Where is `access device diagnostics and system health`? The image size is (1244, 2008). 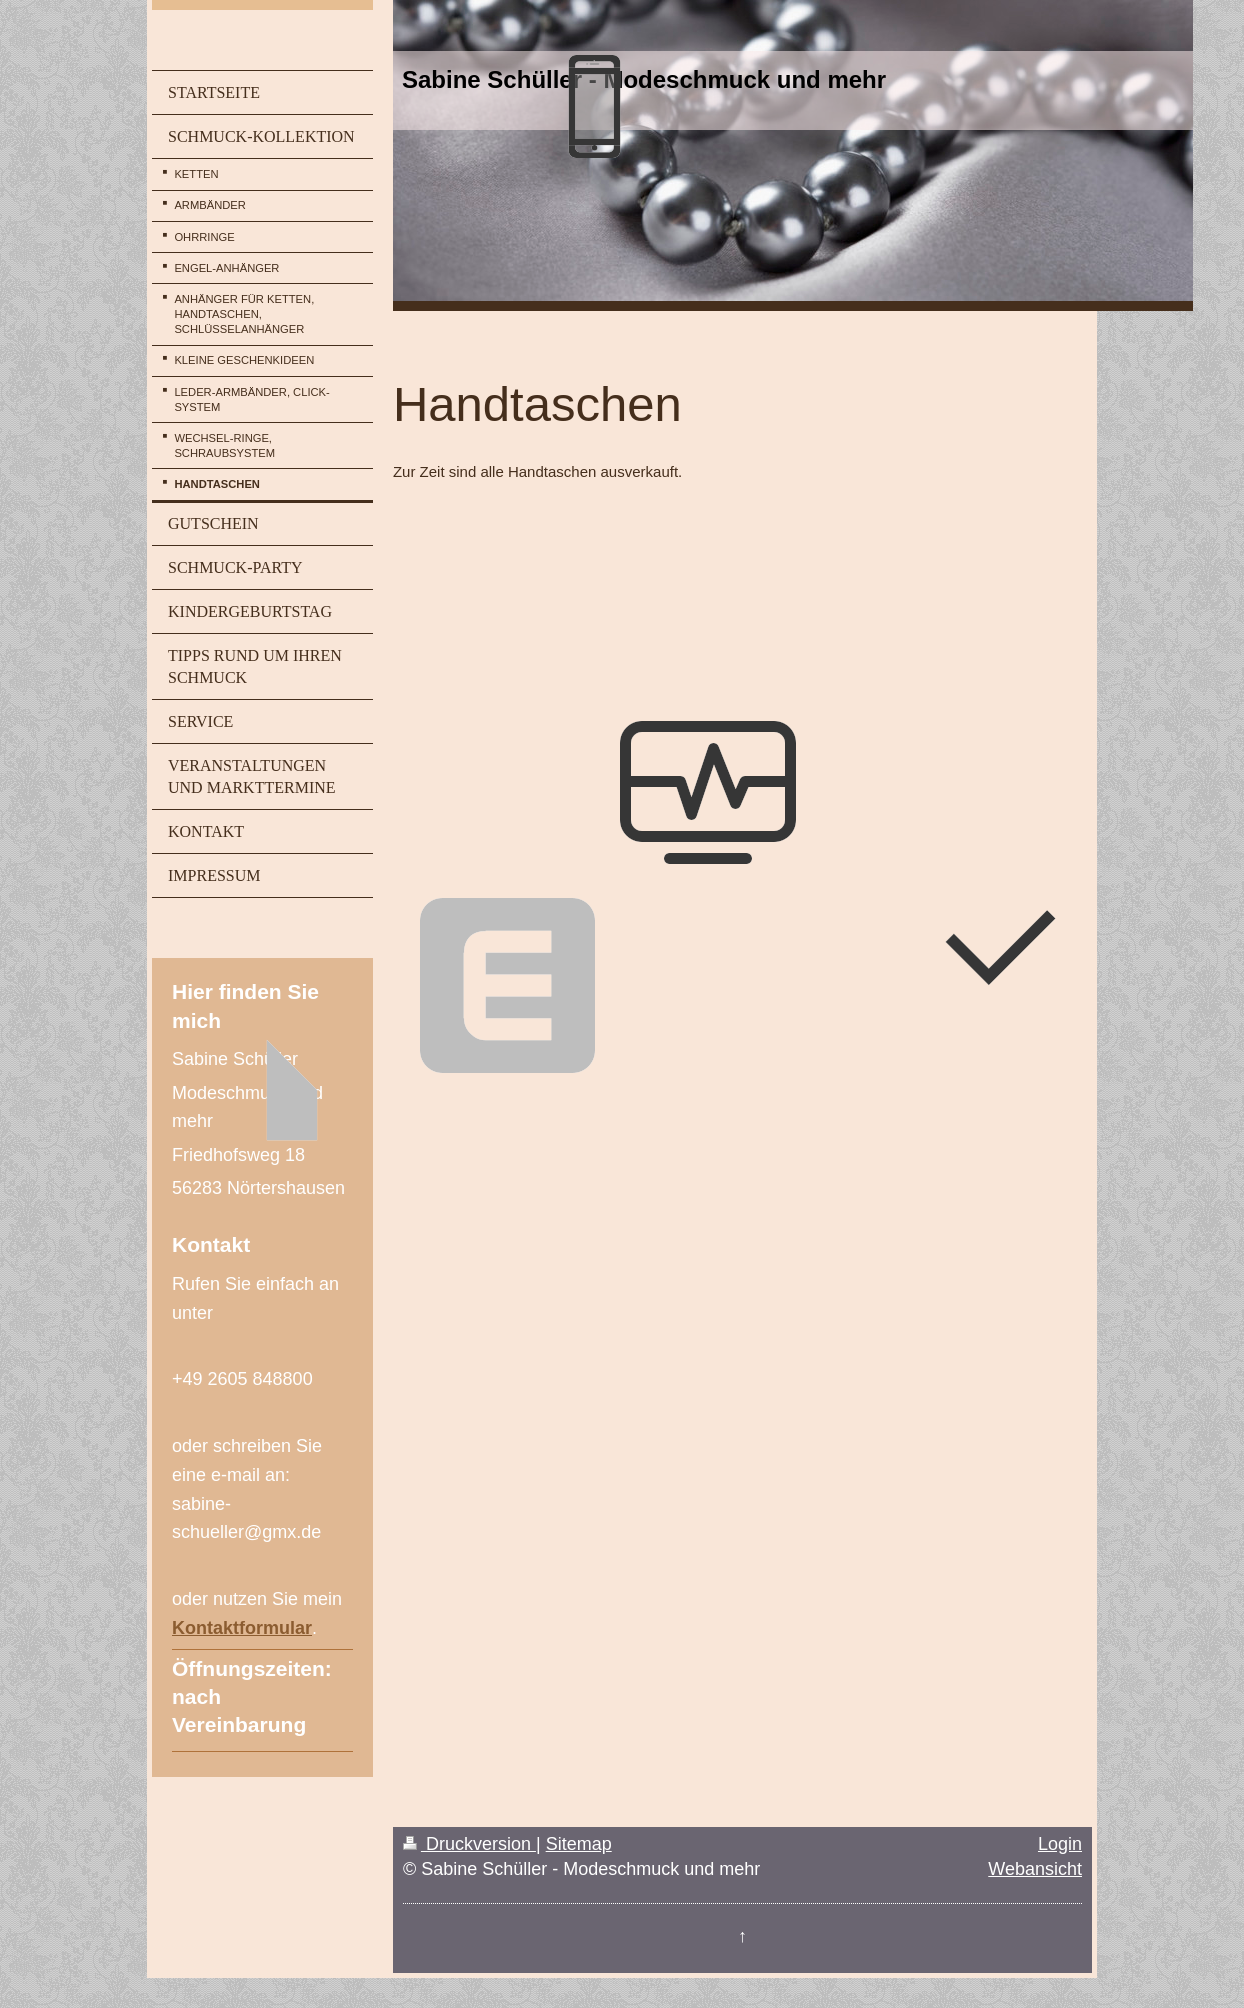
access device diagnostics and system health is located at coordinates (708, 787).